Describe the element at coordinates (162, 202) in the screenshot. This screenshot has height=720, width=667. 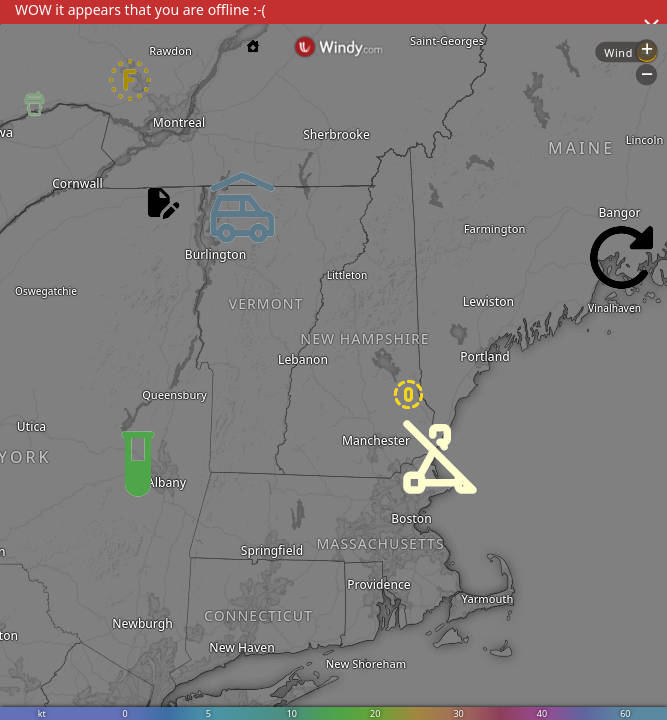
I see `edit this document` at that location.